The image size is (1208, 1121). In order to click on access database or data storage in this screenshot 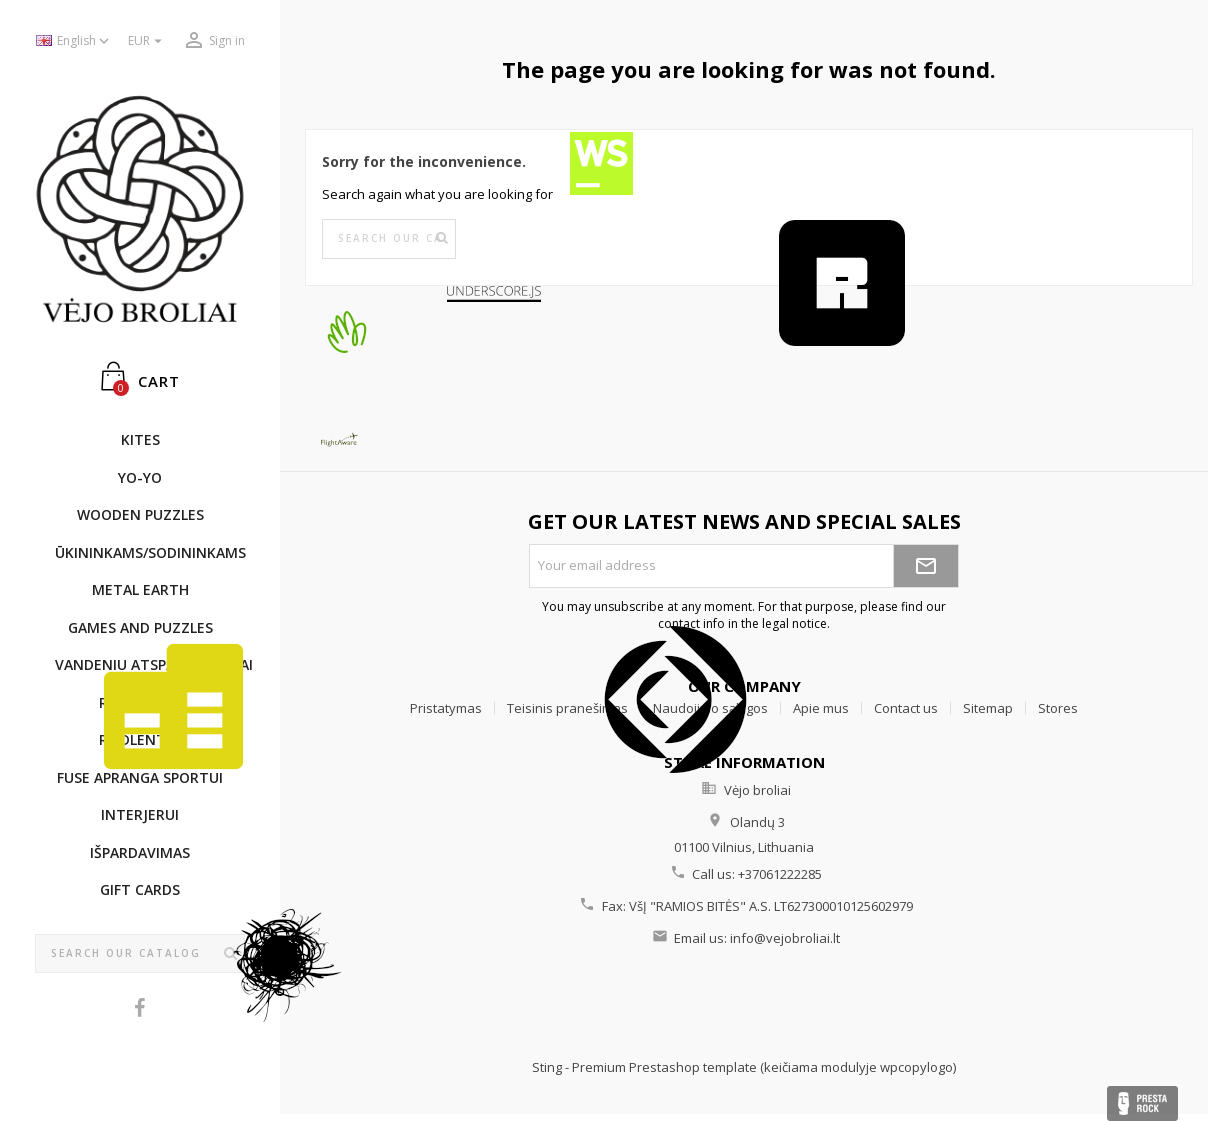, I will do `click(173, 706)`.